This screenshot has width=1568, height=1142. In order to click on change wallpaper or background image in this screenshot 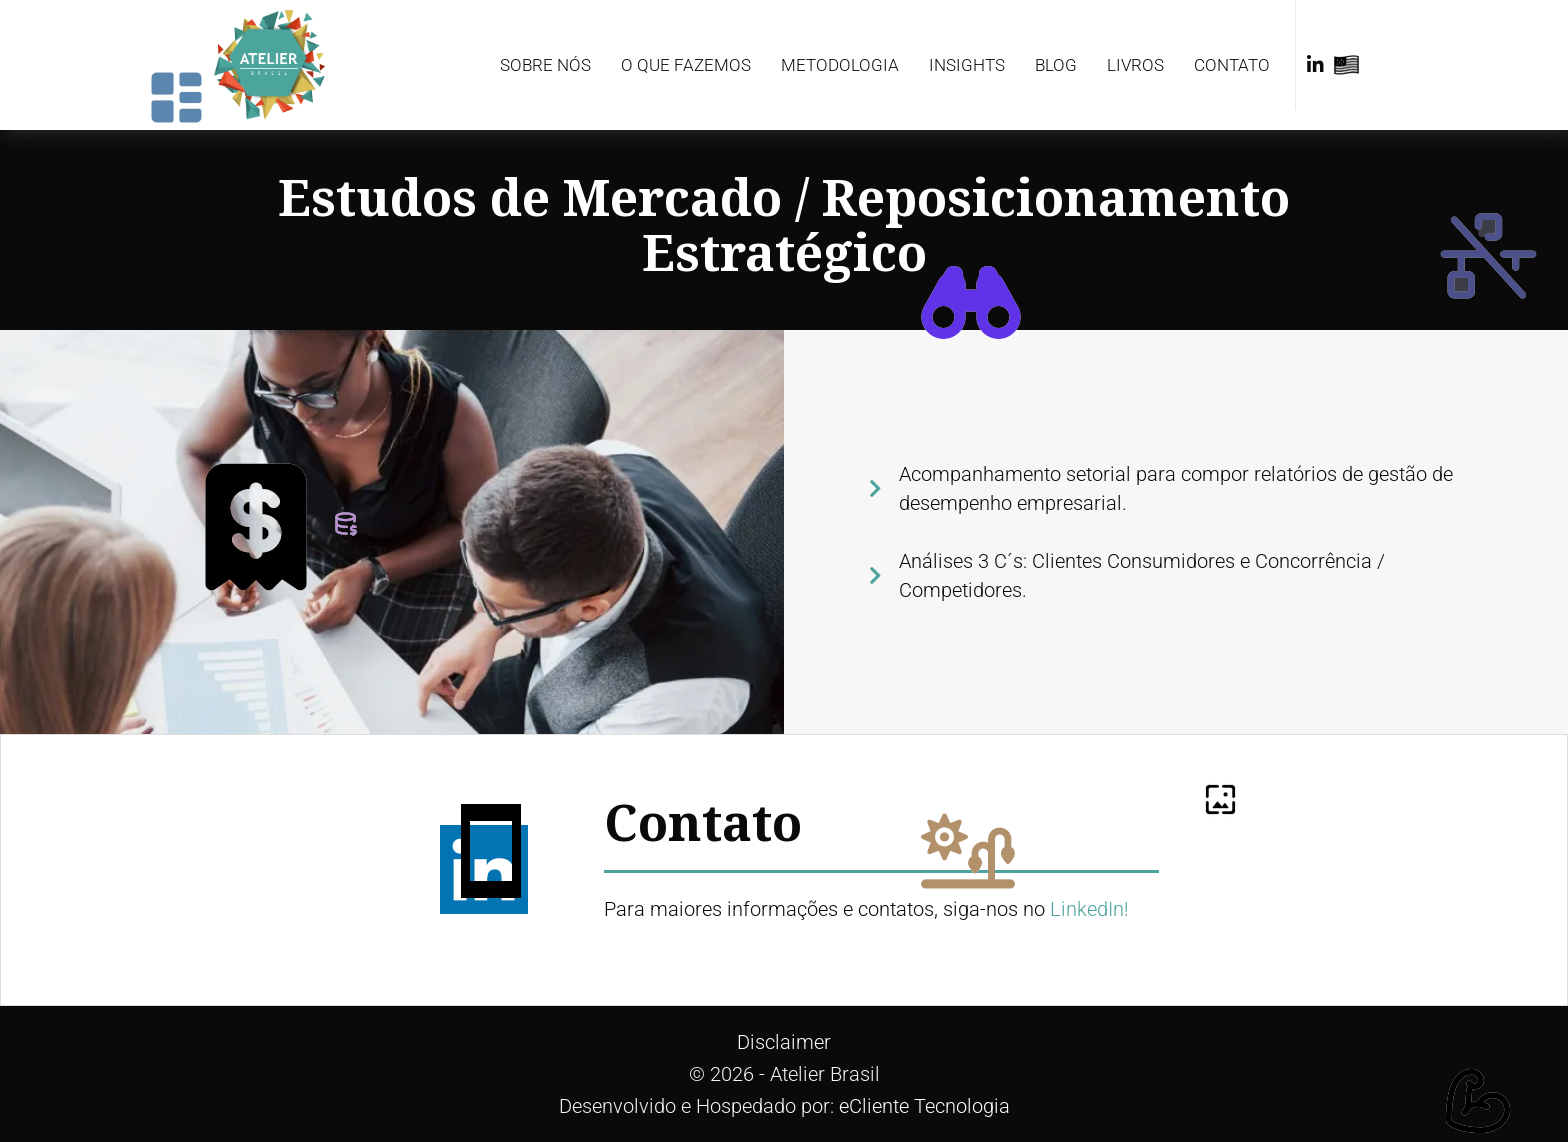, I will do `click(1220, 799)`.